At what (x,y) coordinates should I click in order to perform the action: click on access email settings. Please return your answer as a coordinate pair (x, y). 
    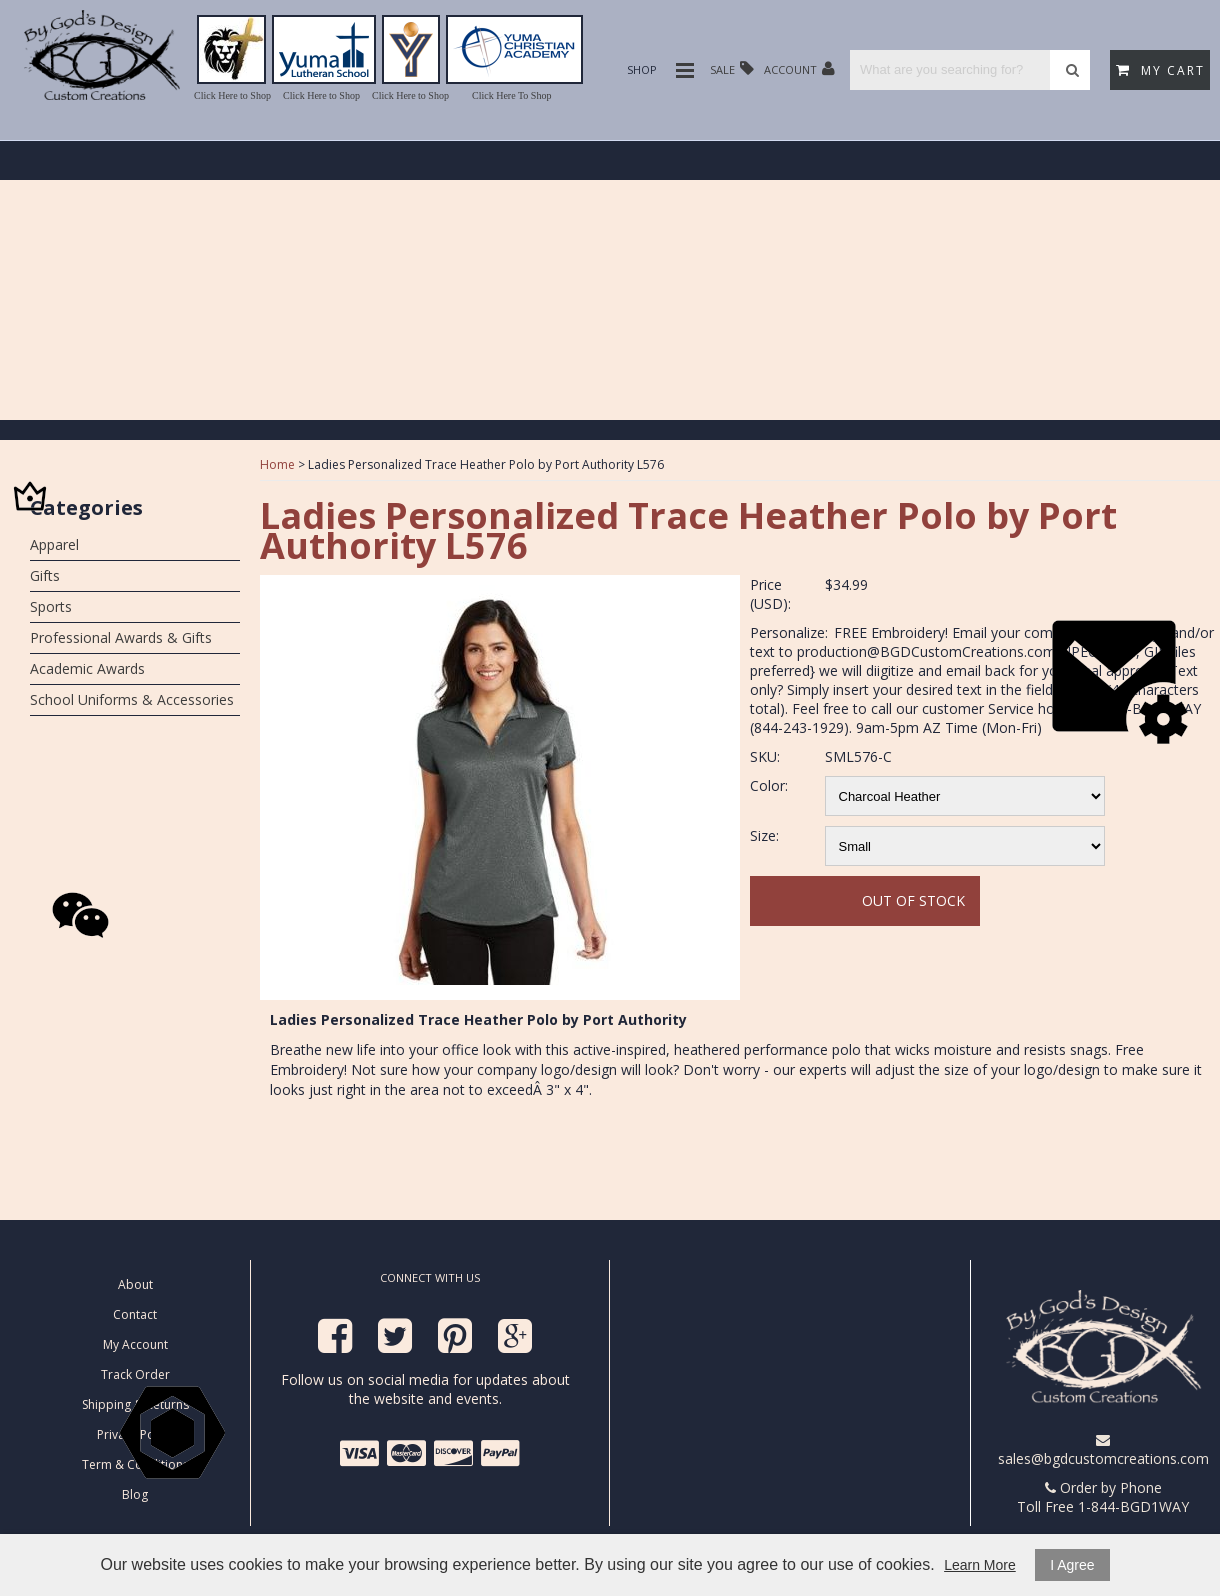
    Looking at the image, I should click on (1114, 676).